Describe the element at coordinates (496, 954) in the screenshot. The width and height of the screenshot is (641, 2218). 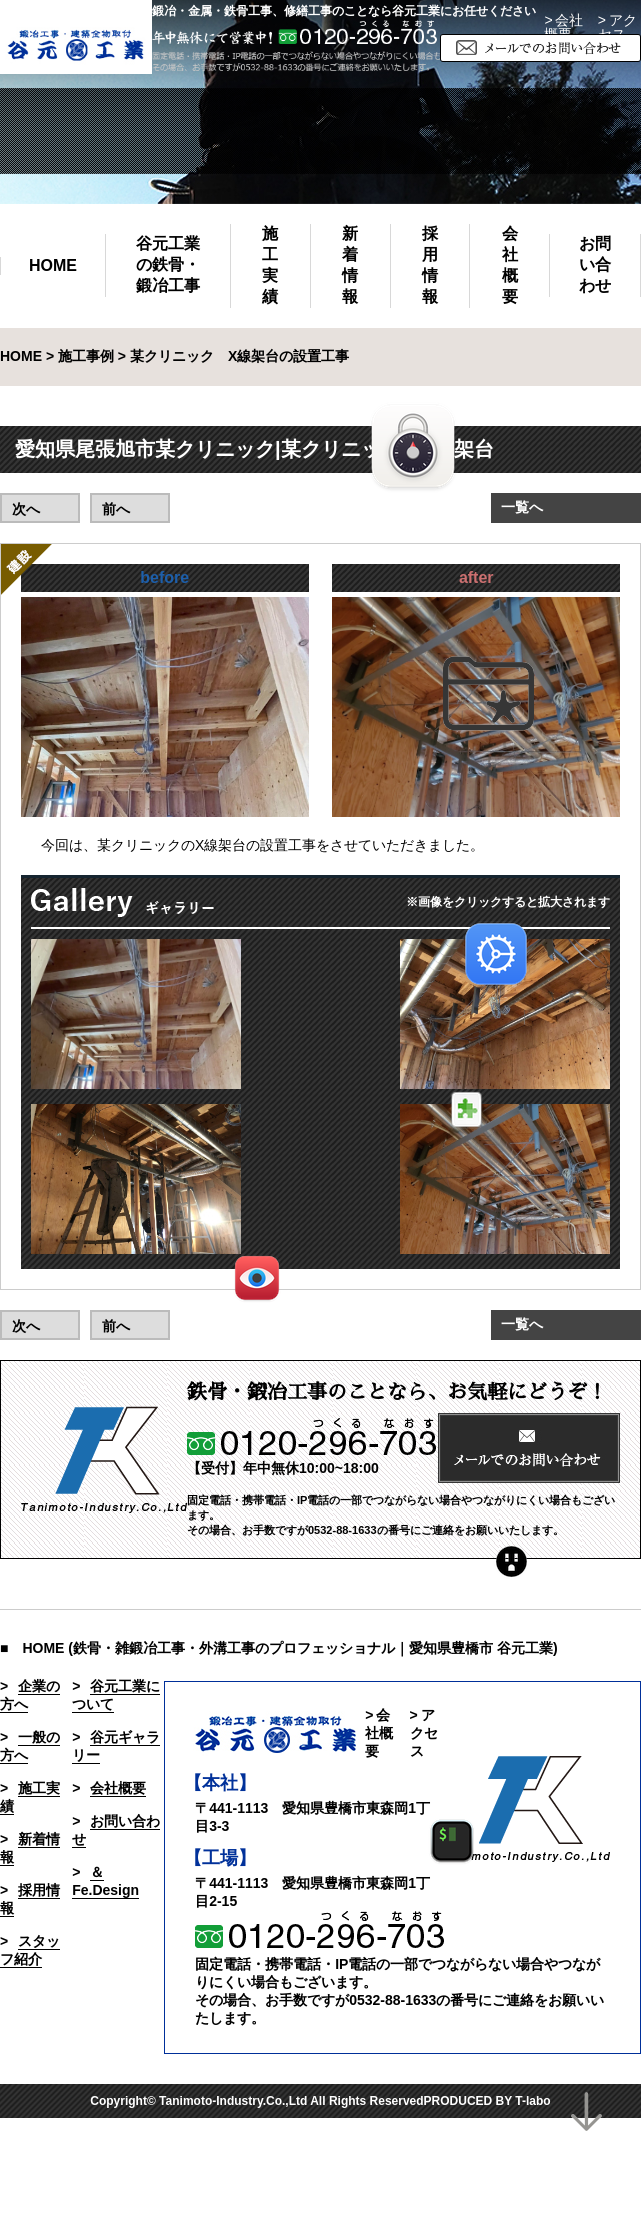
I see `access system settings and preferences` at that location.